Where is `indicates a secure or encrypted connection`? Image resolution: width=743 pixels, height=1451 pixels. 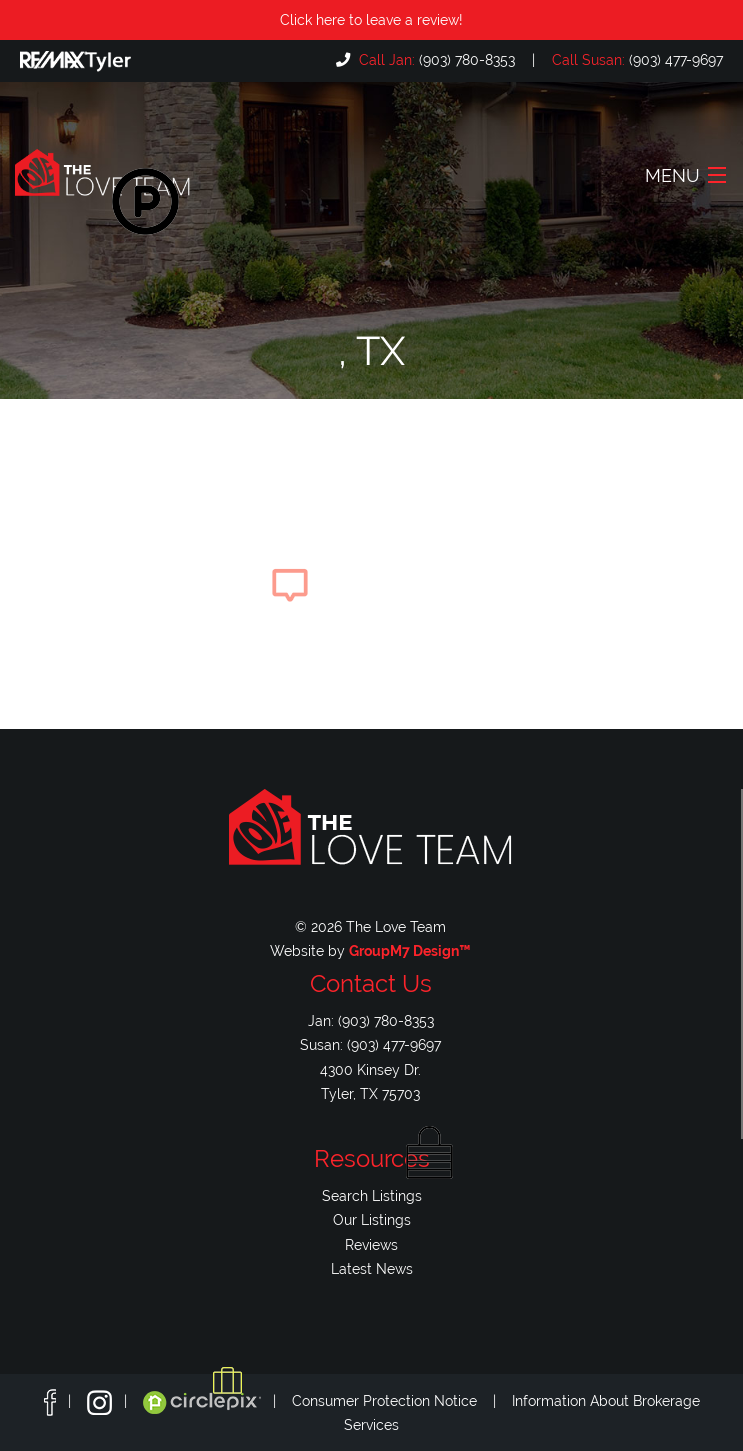
indicates a secure or encrypted connection is located at coordinates (429, 1155).